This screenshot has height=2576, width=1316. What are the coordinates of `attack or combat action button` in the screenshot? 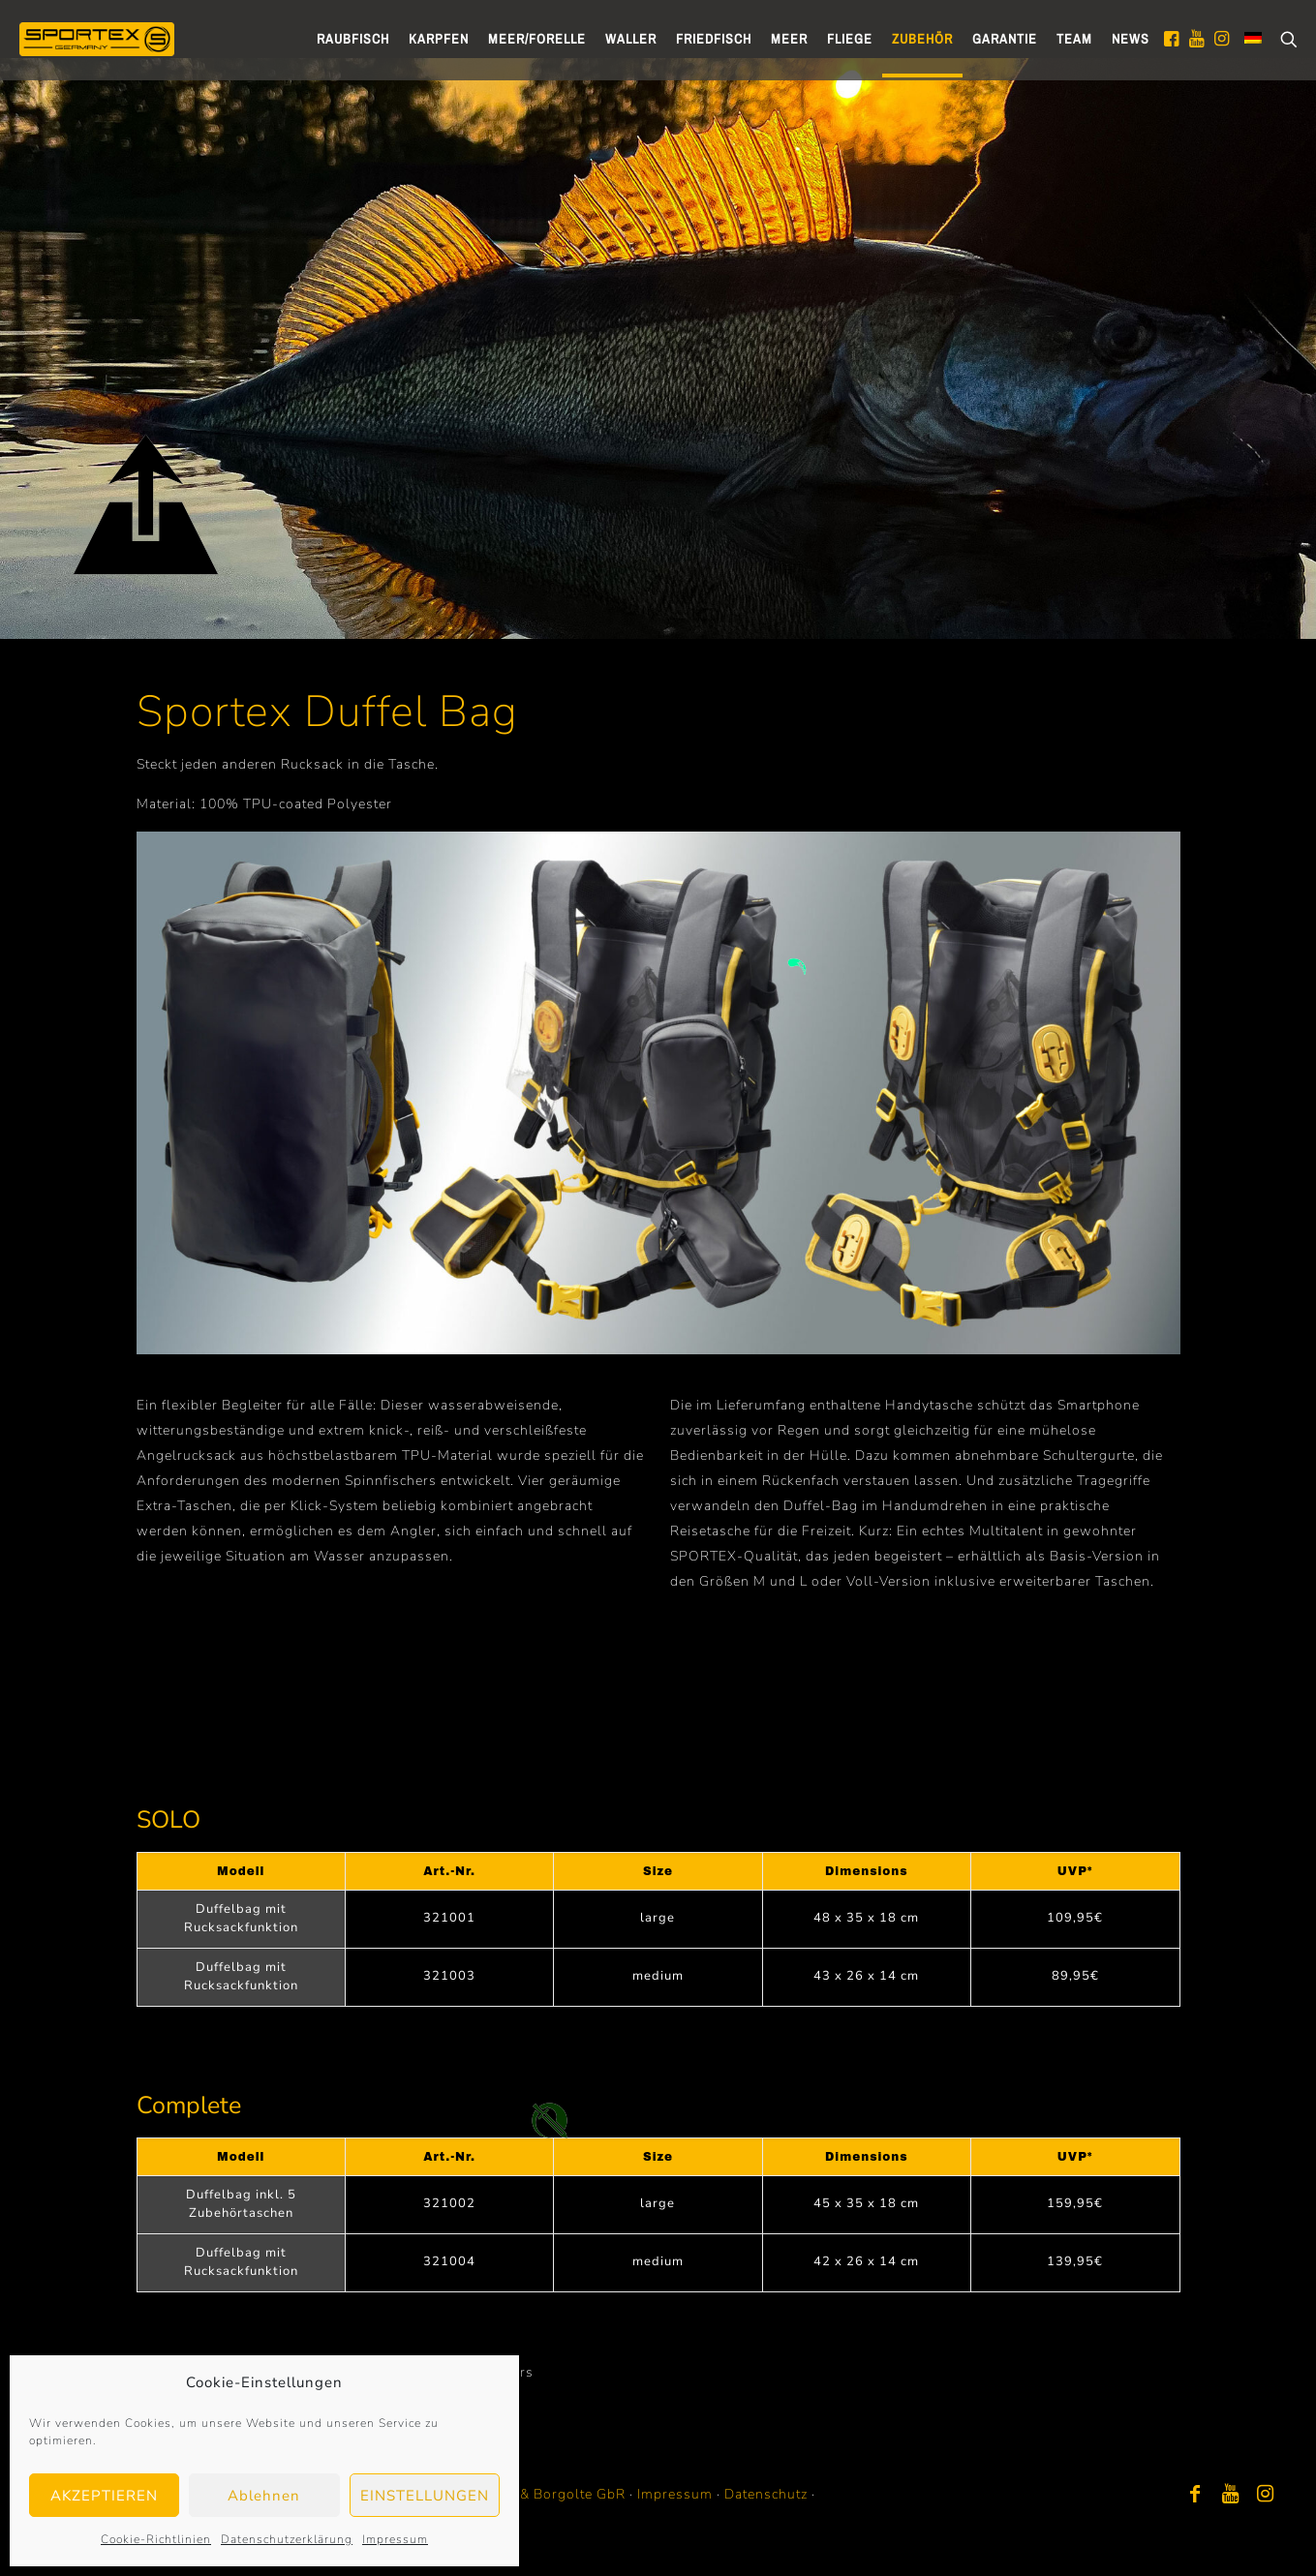 It's located at (549, 2120).